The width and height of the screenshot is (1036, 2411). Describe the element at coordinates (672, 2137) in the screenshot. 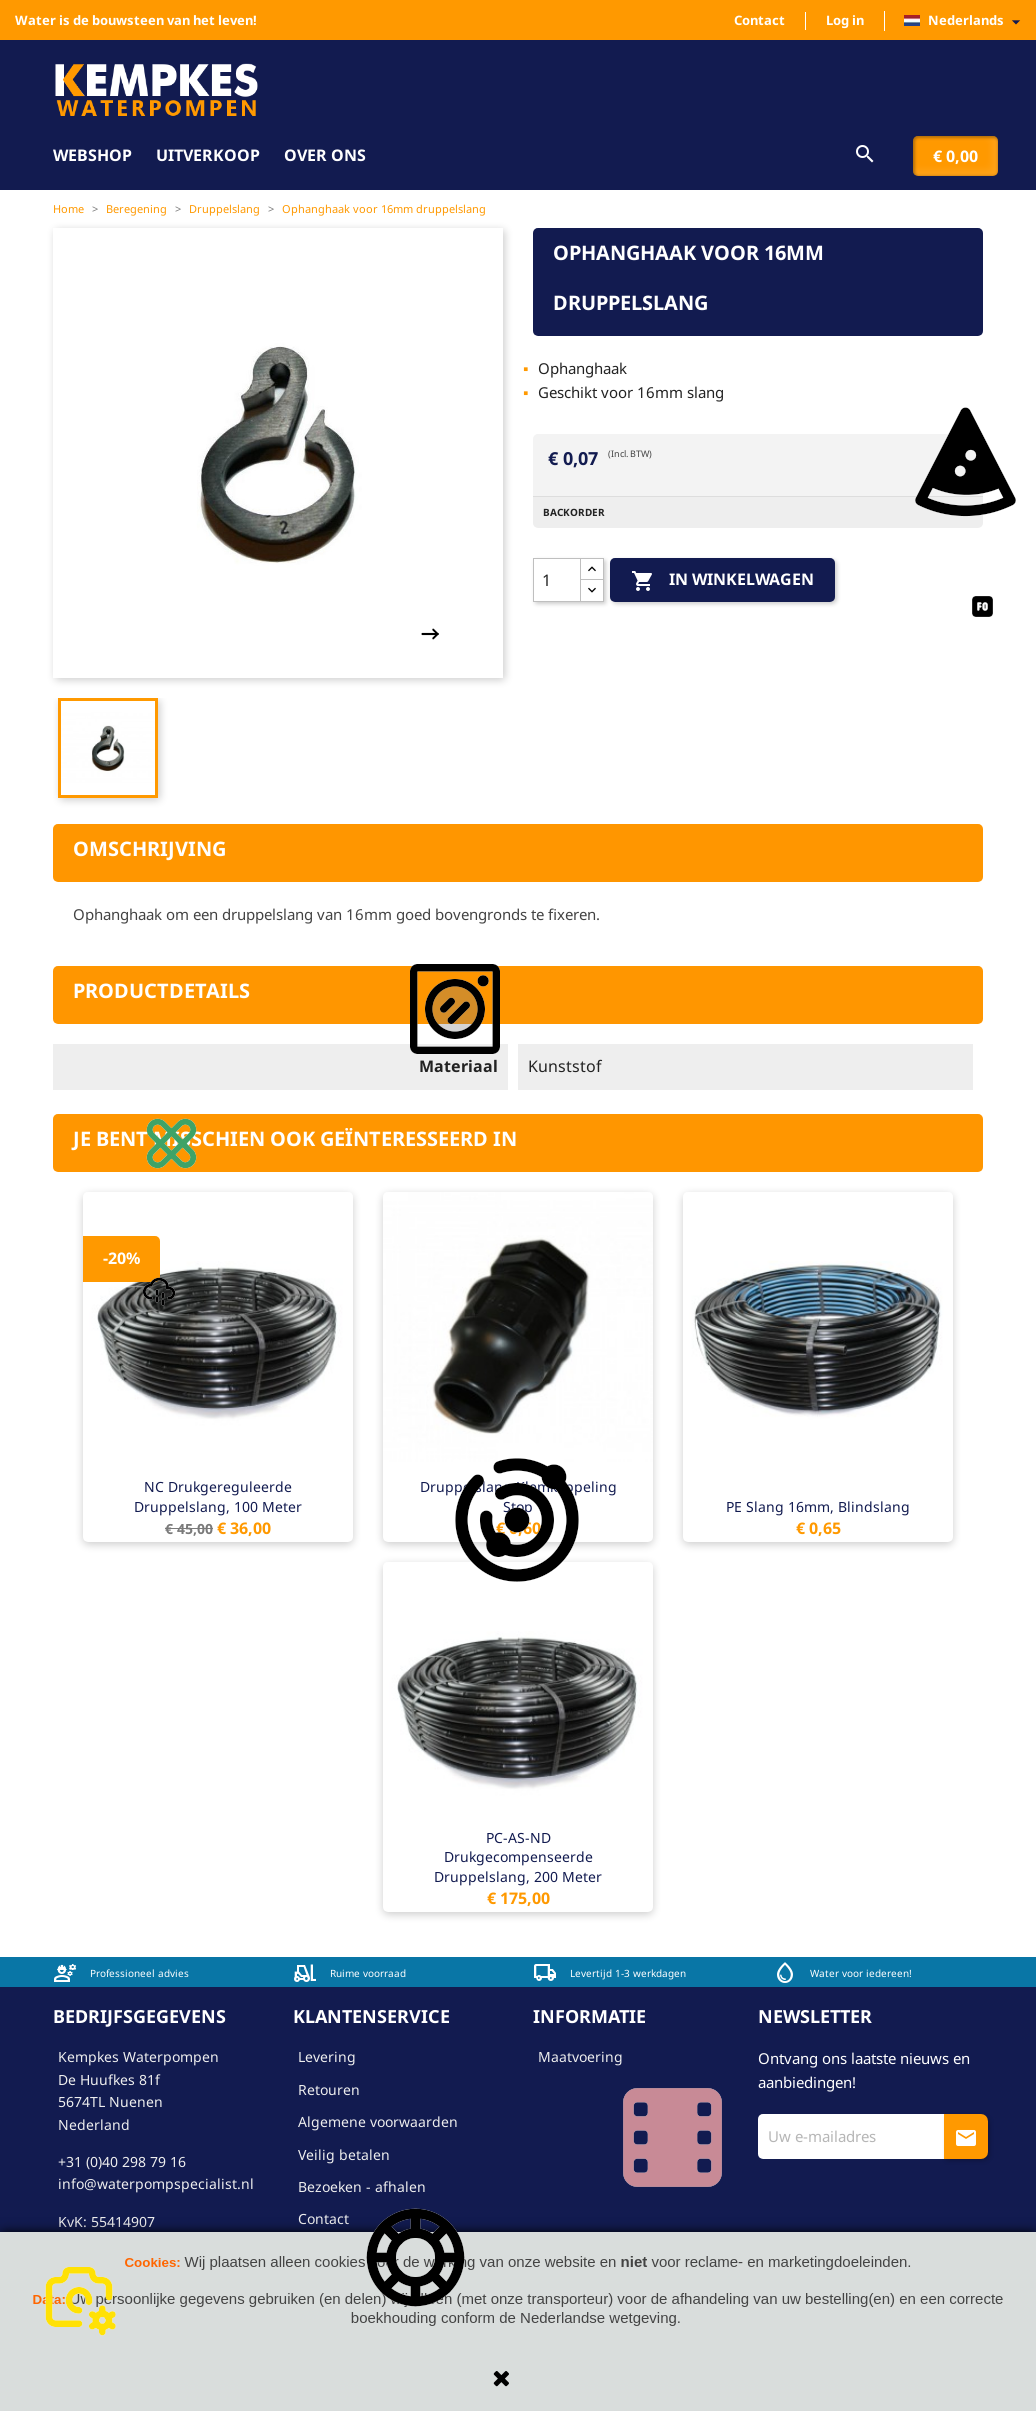

I see `access video or film content` at that location.